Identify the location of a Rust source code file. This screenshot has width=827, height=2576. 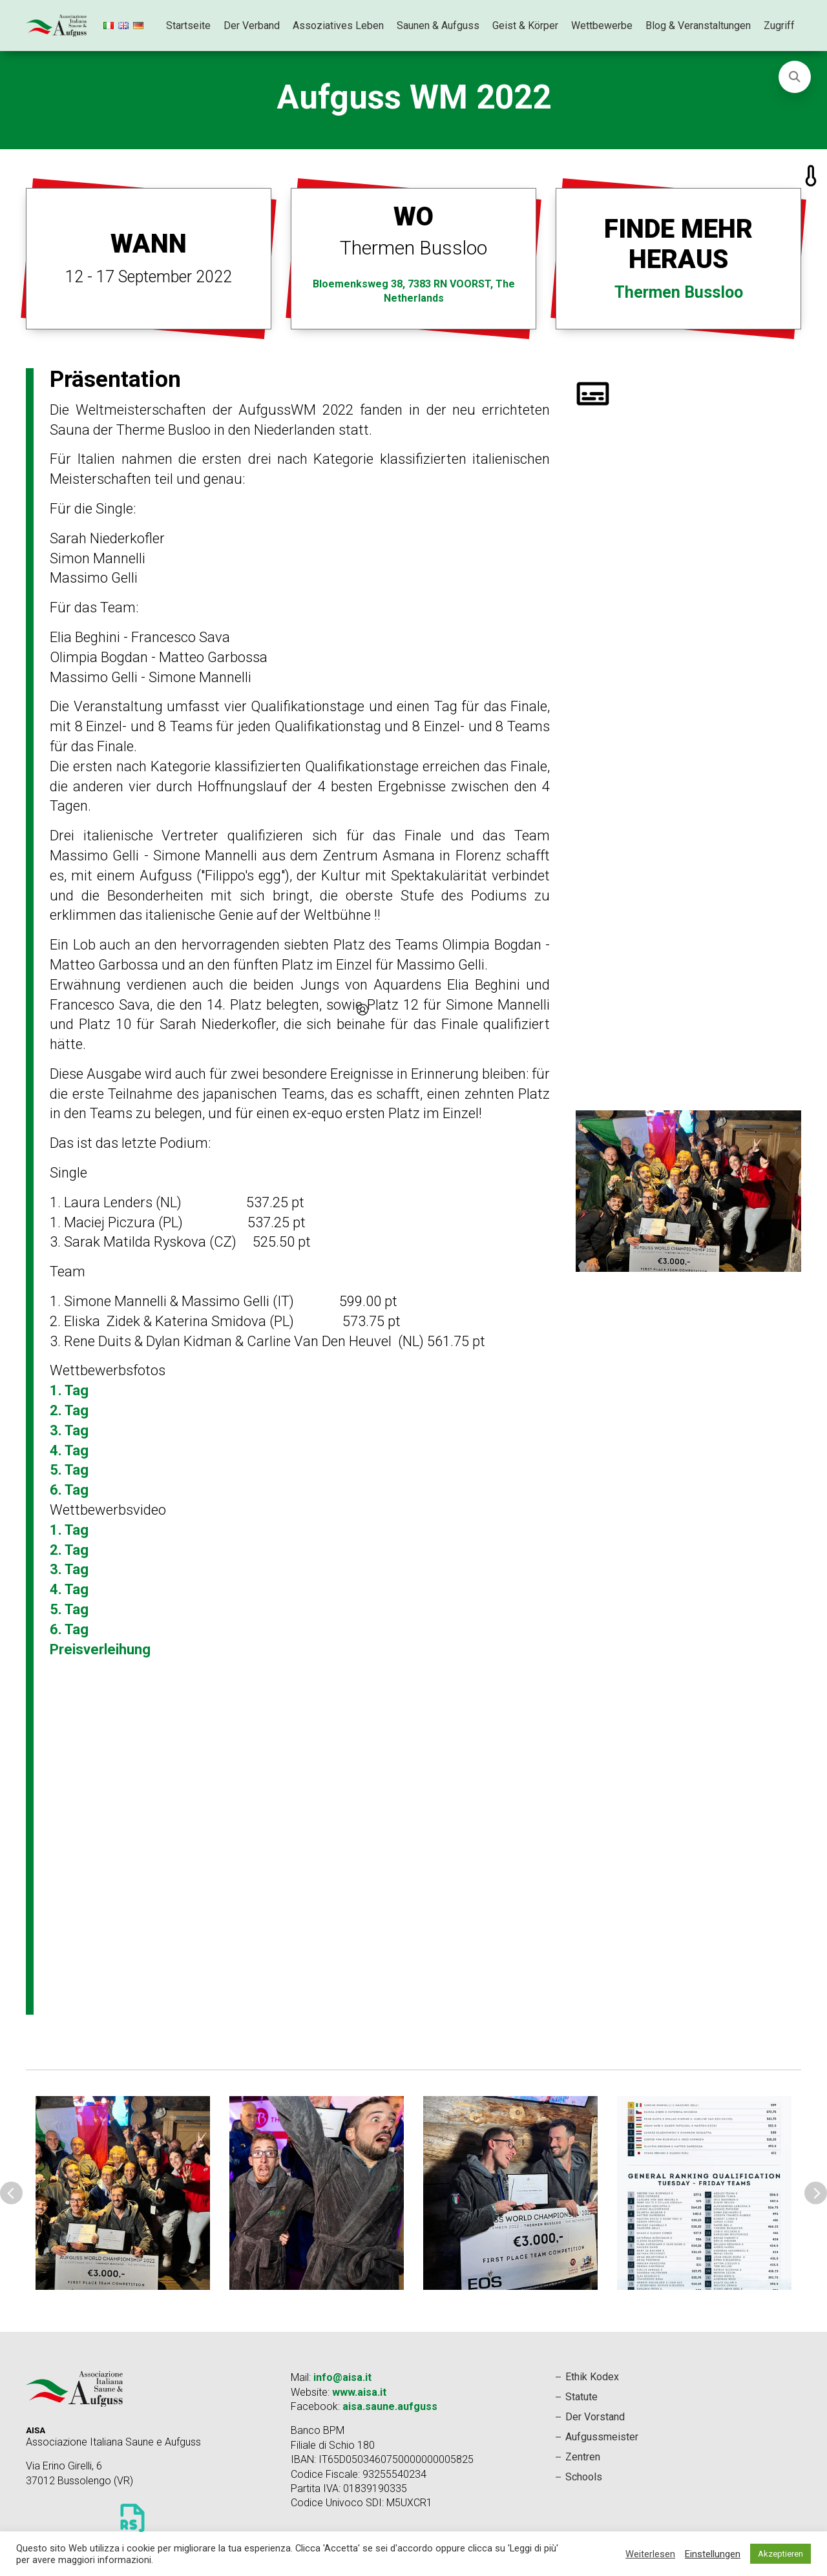
(132, 2518).